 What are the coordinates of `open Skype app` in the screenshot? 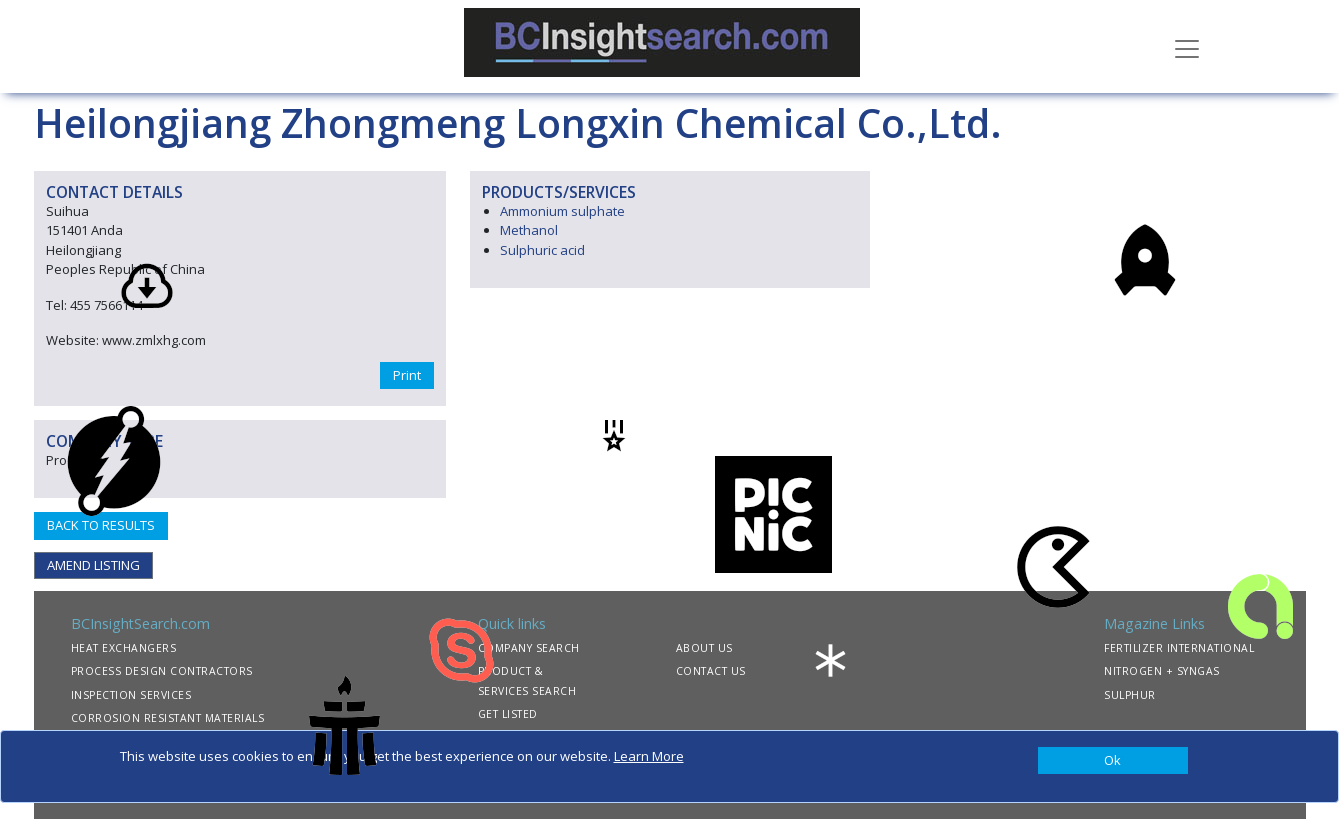 It's located at (461, 650).